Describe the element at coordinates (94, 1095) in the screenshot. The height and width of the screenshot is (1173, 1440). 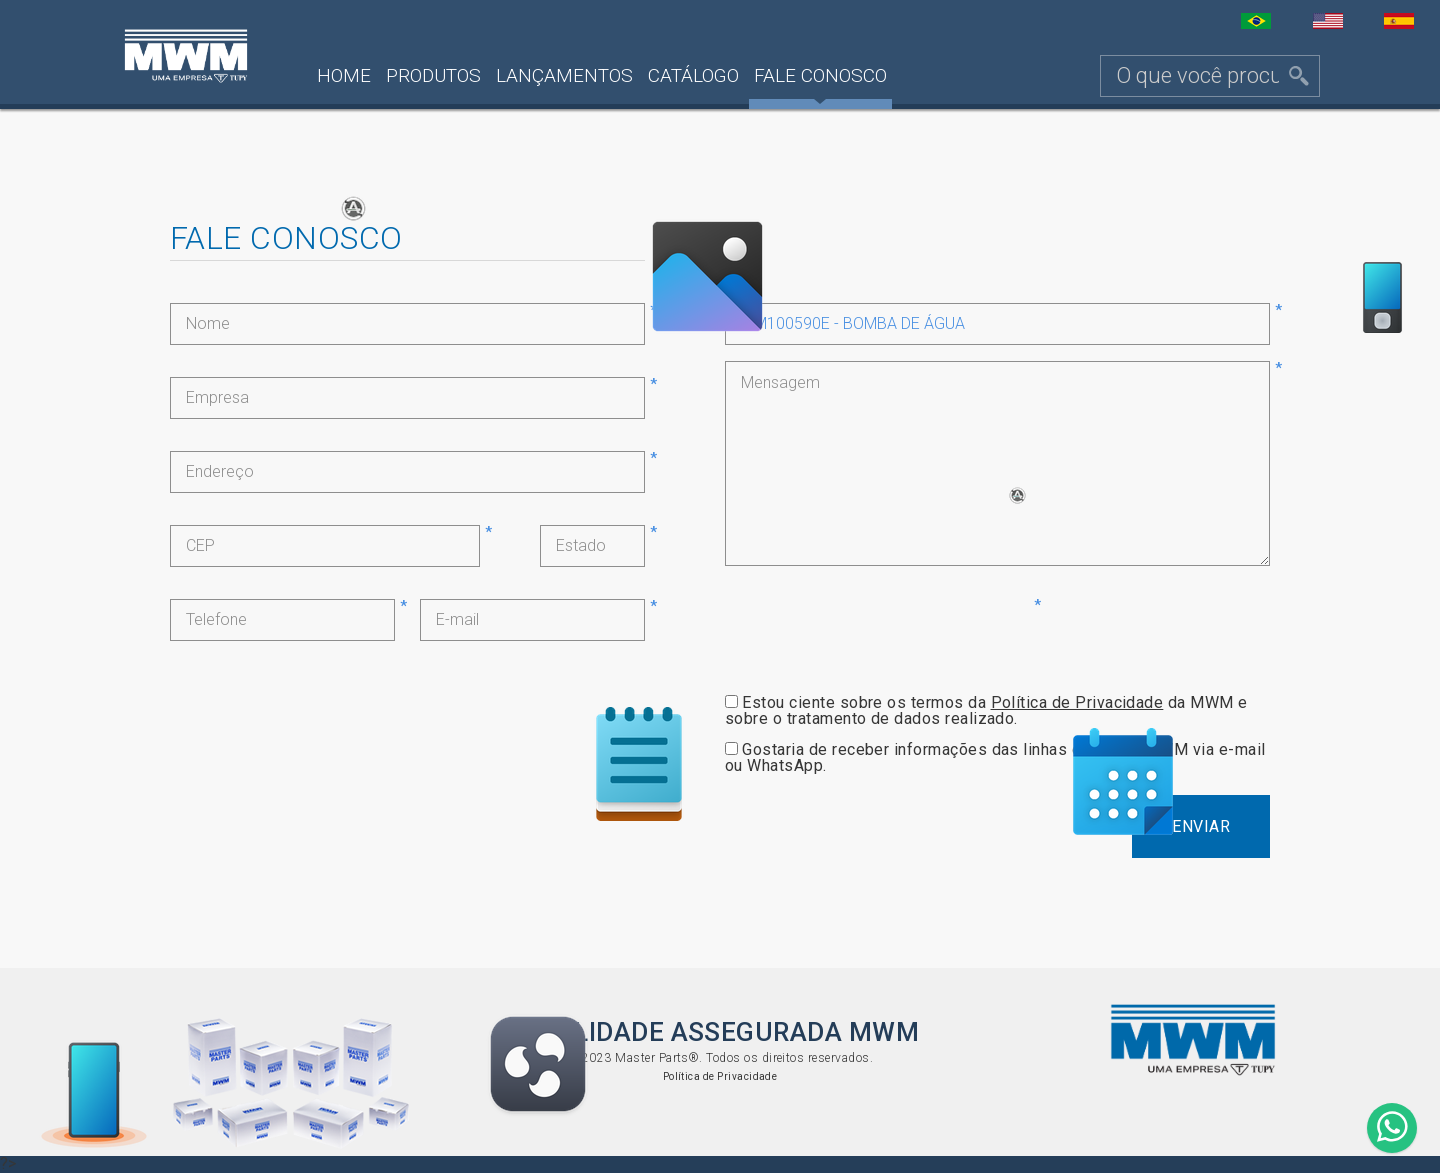
I see `enable mobile hotspot sharing` at that location.